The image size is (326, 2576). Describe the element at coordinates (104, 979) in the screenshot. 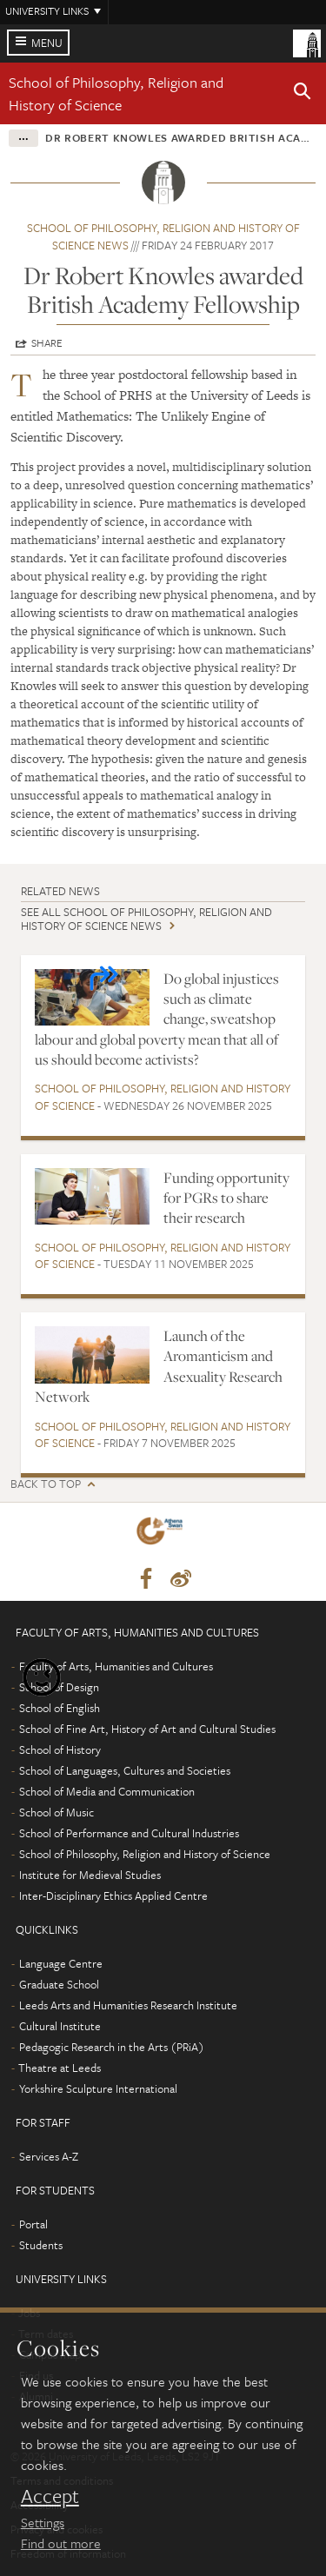

I see `forward message to multiple recipients` at that location.